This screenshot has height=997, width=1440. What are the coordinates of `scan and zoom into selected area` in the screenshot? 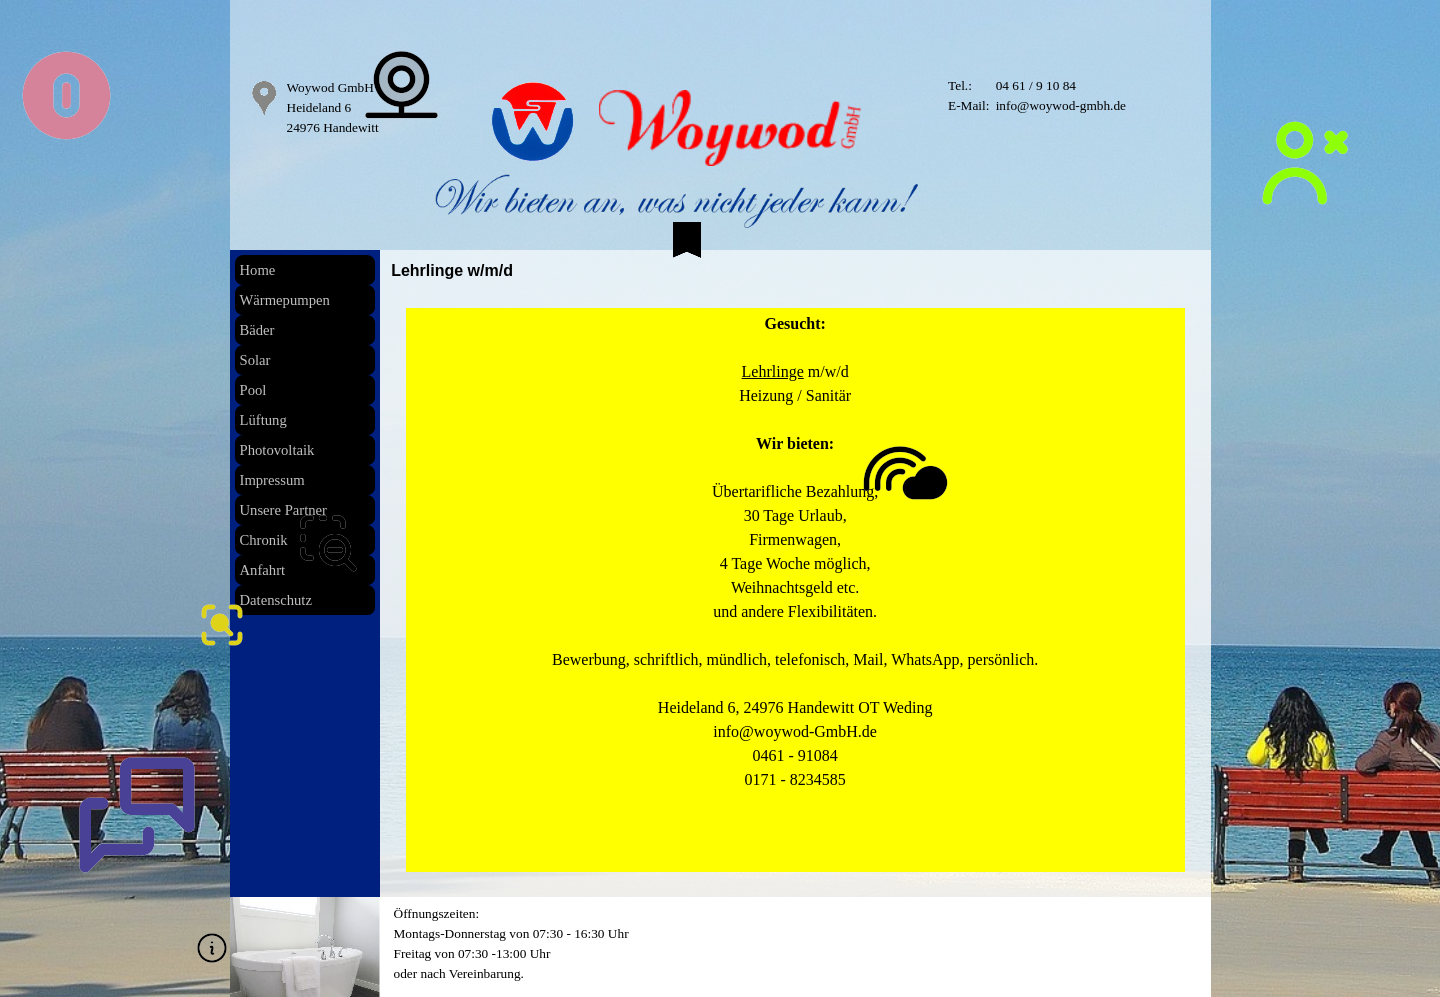 It's located at (222, 625).